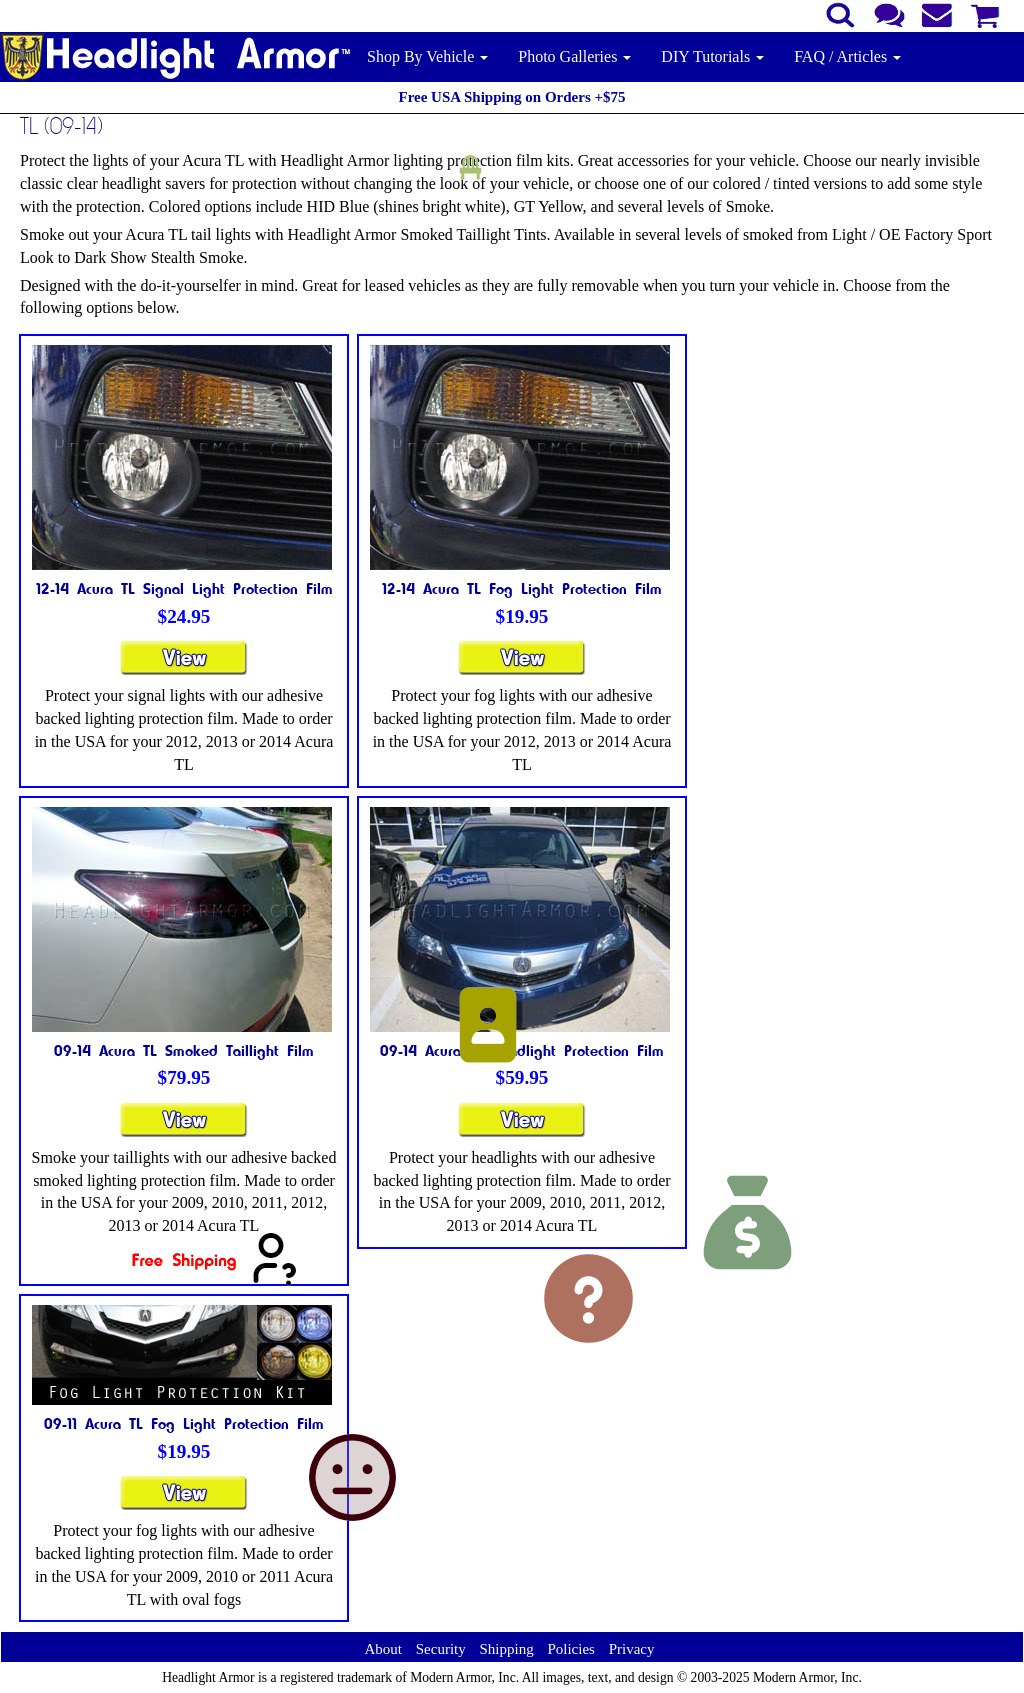  I want to click on access help or support information, so click(588, 1298).